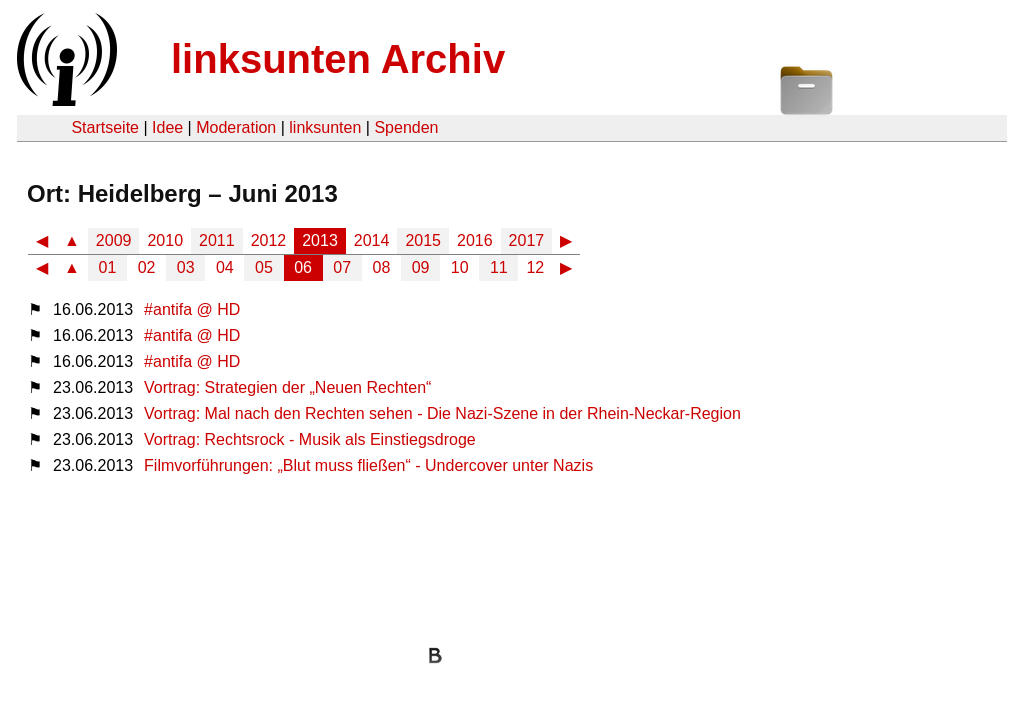 Image resolution: width=1024 pixels, height=720 pixels. What do you see at coordinates (435, 655) in the screenshot?
I see `apply bold formatting to selected text` at bounding box center [435, 655].